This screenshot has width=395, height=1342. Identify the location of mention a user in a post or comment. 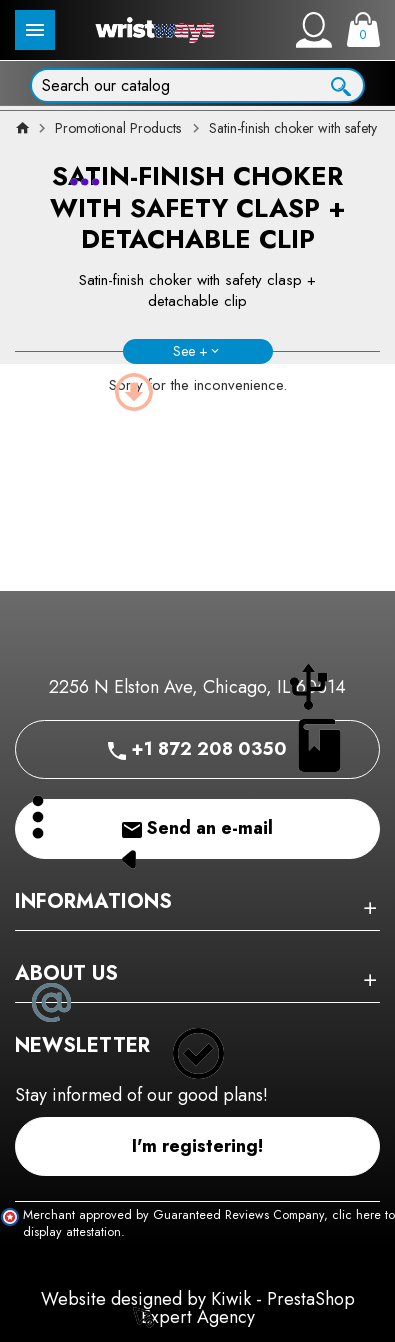
(51, 1002).